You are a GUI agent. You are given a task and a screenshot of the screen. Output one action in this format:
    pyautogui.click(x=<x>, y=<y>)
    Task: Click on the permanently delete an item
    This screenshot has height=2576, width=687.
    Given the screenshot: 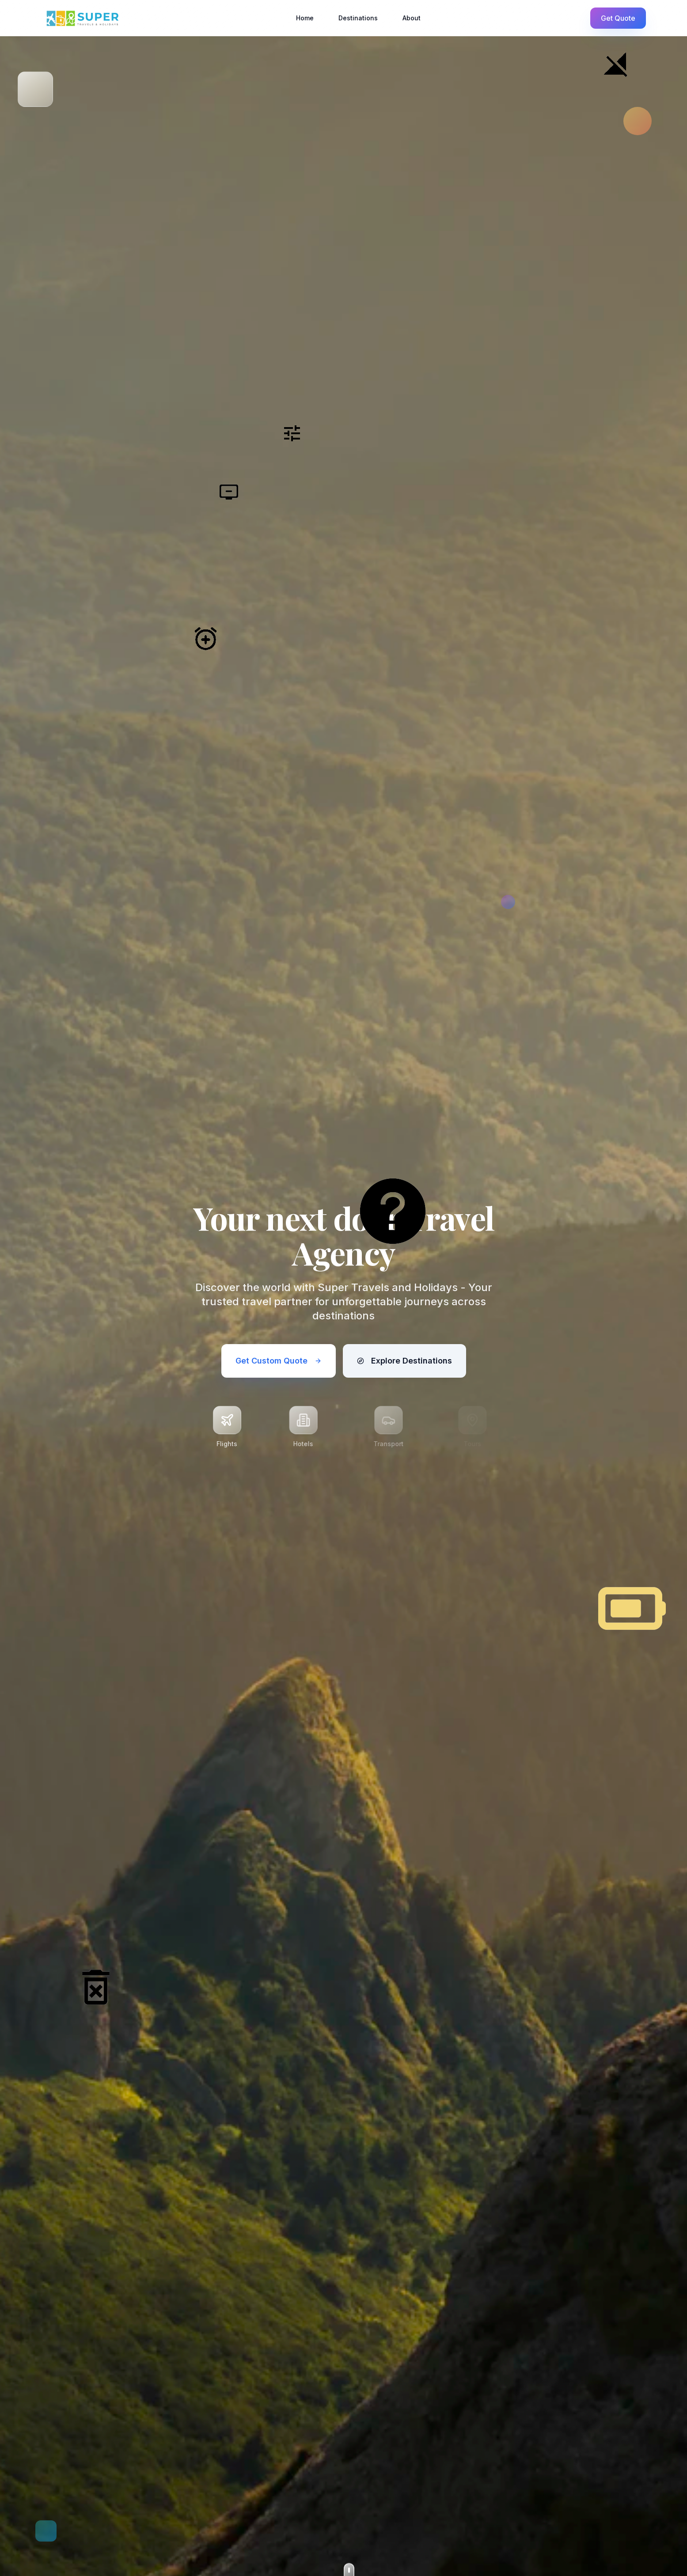 What is the action you would take?
    pyautogui.click(x=96, y=1987)
    